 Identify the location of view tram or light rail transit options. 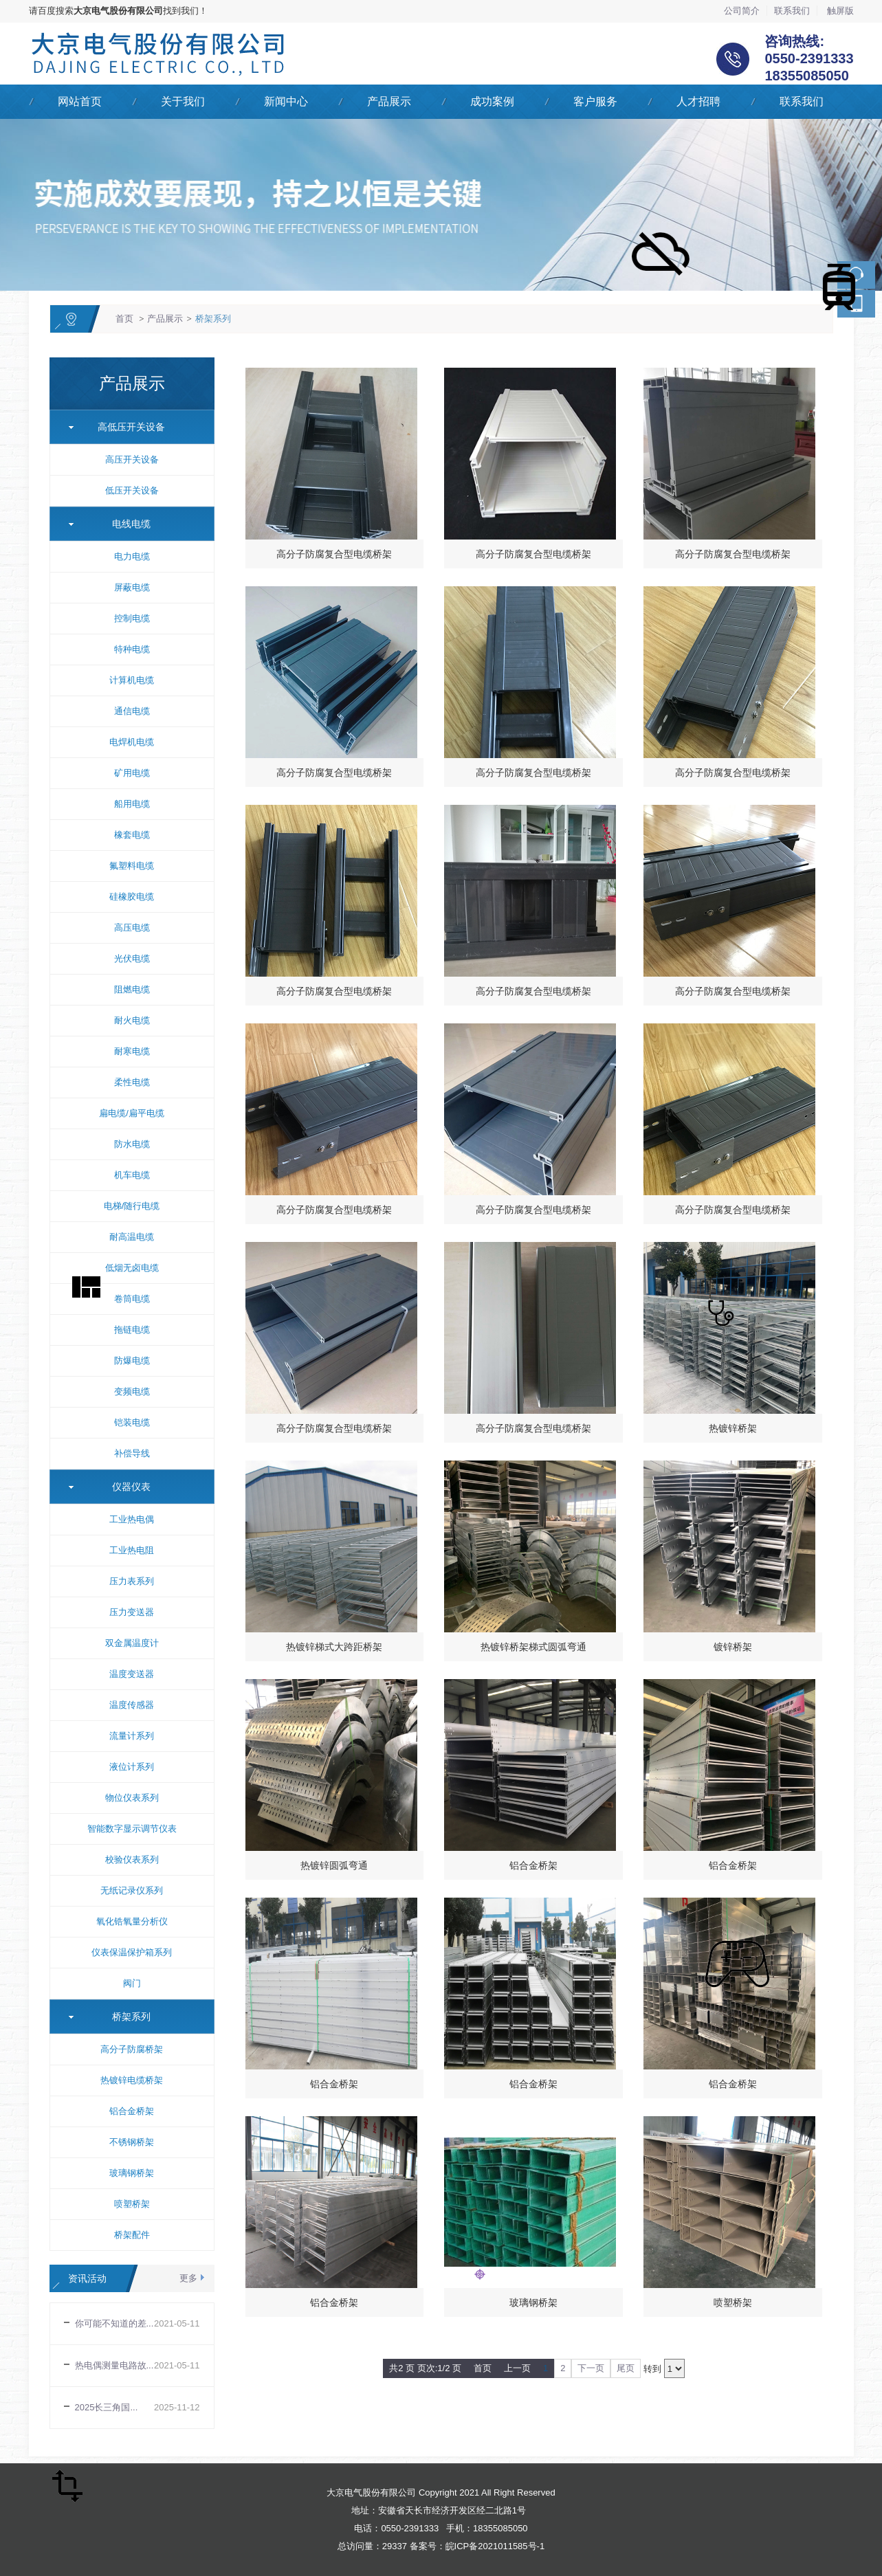
(839, 287).